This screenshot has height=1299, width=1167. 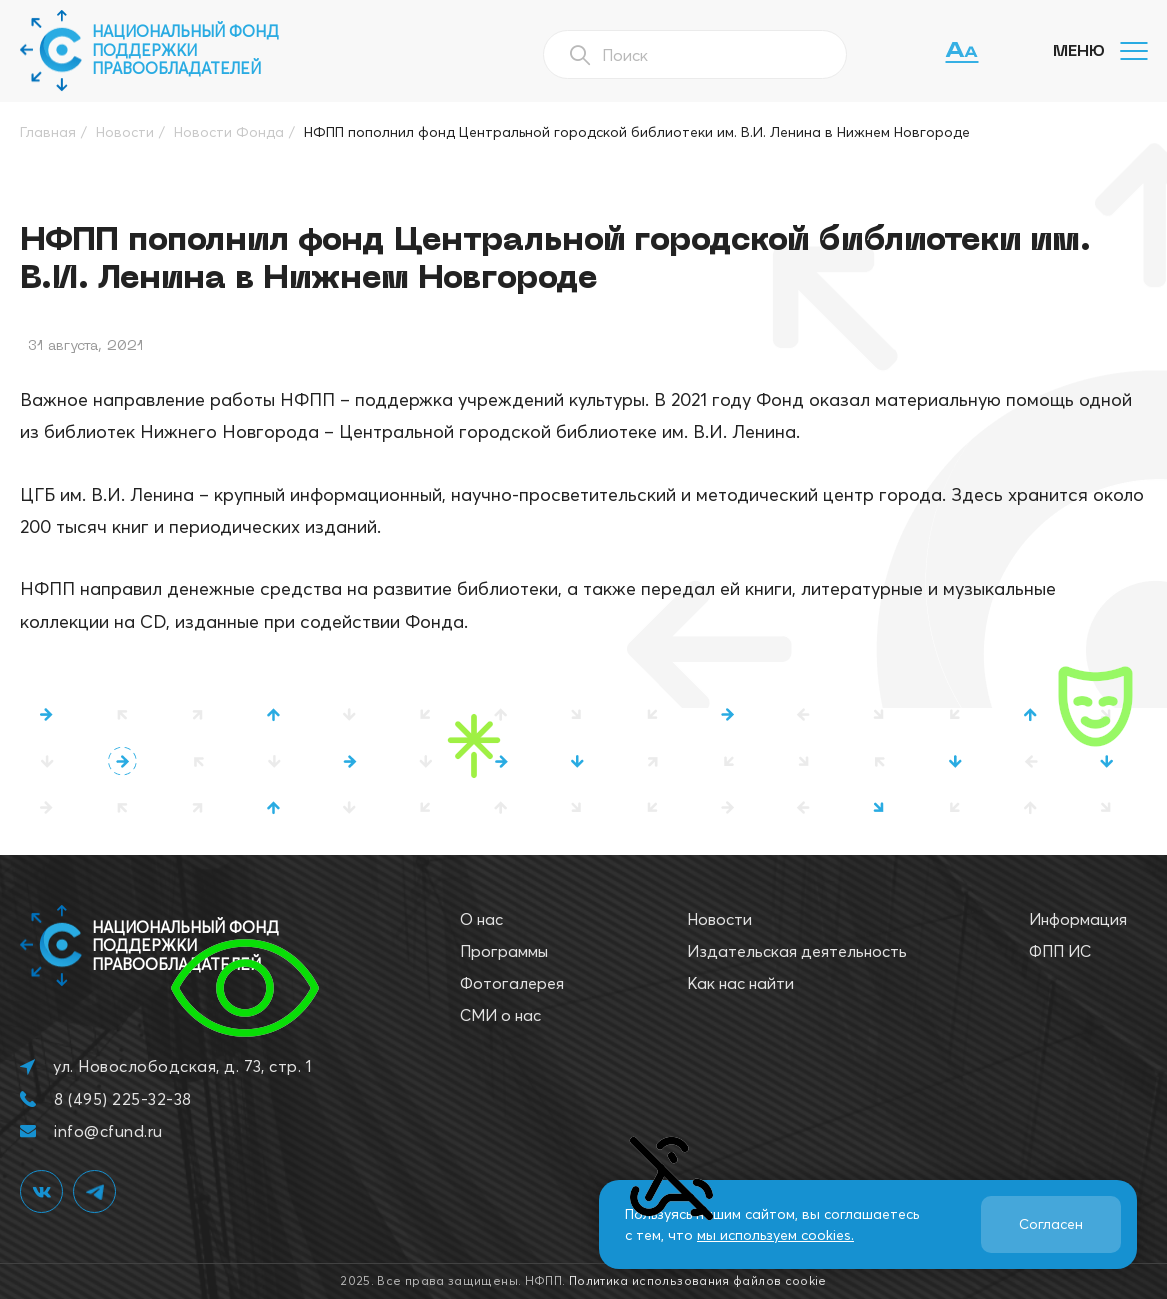 What do you see at coordinates (1095, 703) in the screenshot?
I see `access theater or entertainment content` at bounding box center [1095, 703].